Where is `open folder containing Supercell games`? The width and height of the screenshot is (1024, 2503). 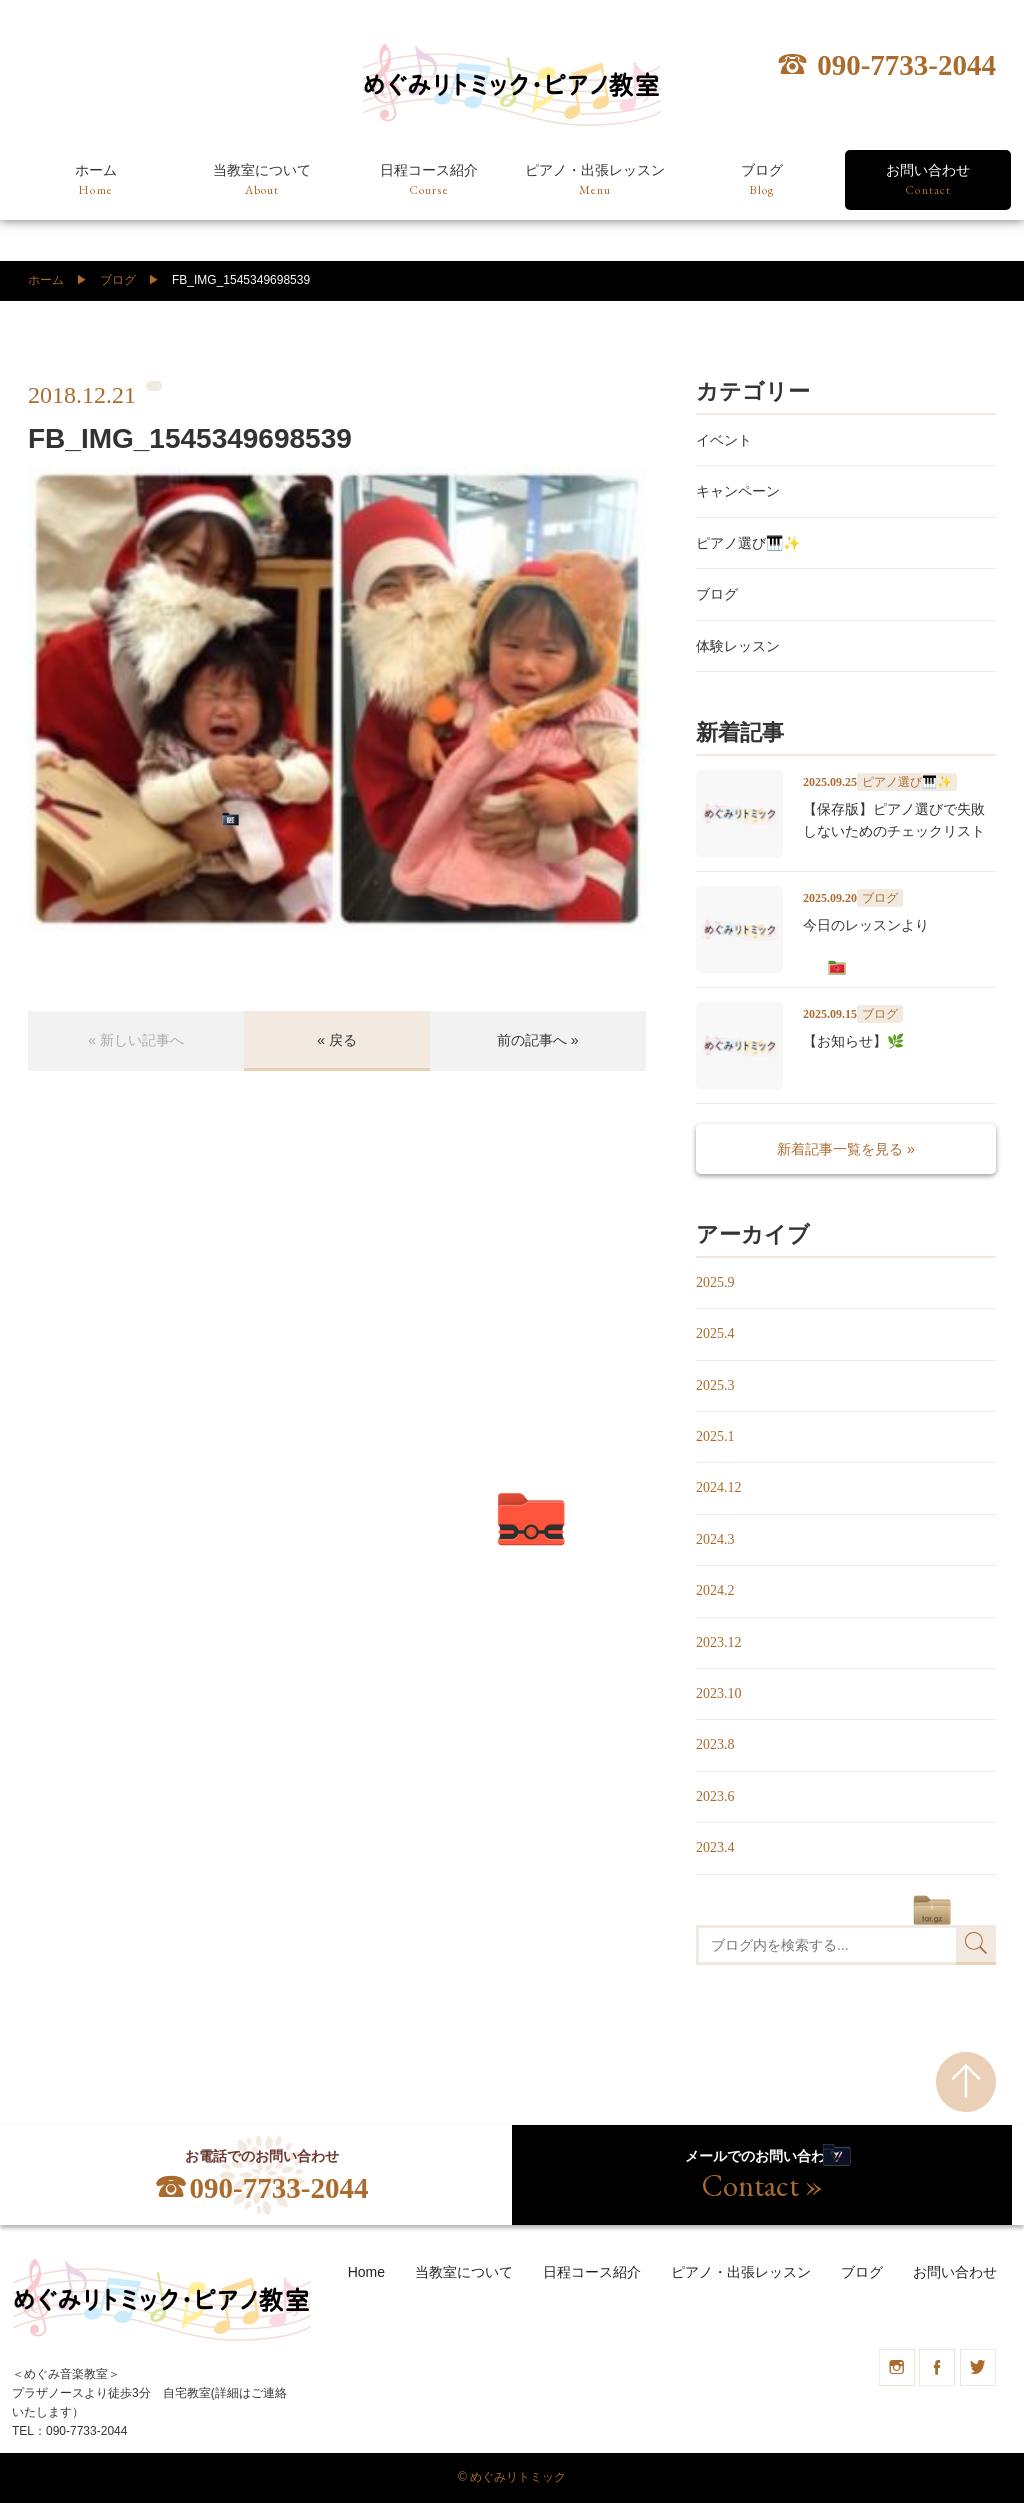
open folder containing Supercell games is located at coordinates (230, 819).